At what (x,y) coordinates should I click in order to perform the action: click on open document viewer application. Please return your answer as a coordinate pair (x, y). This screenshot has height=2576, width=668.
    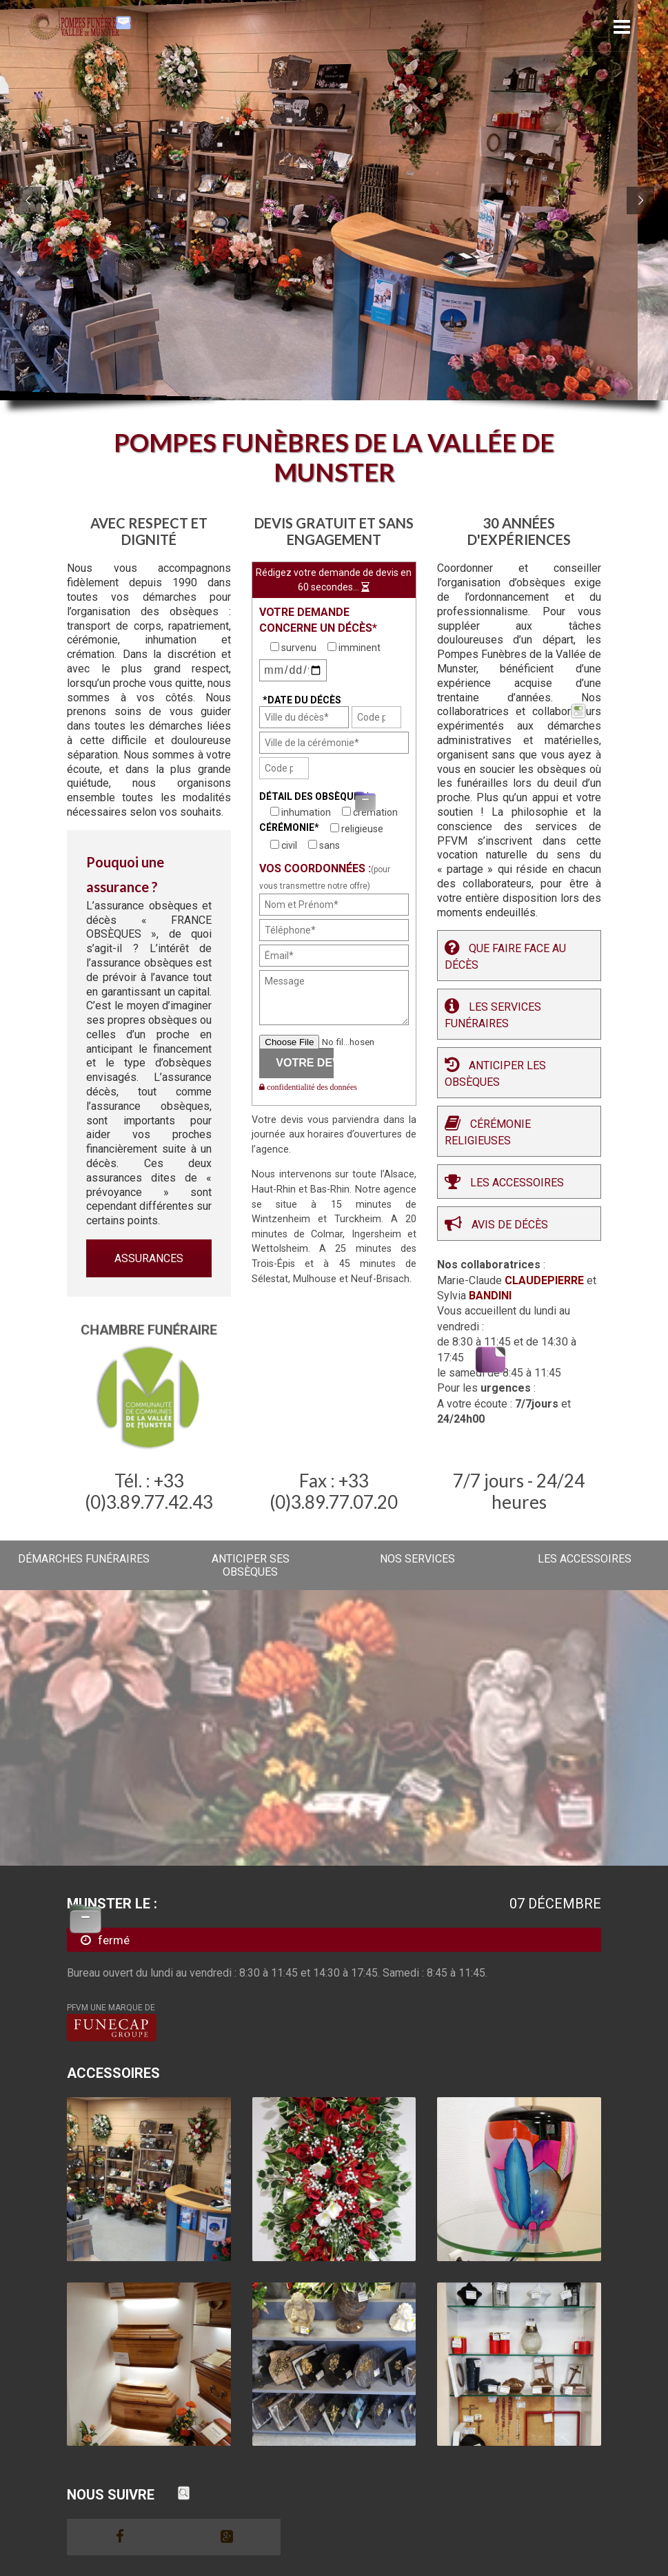
    Looking at the image, I should click on (183, 2493).